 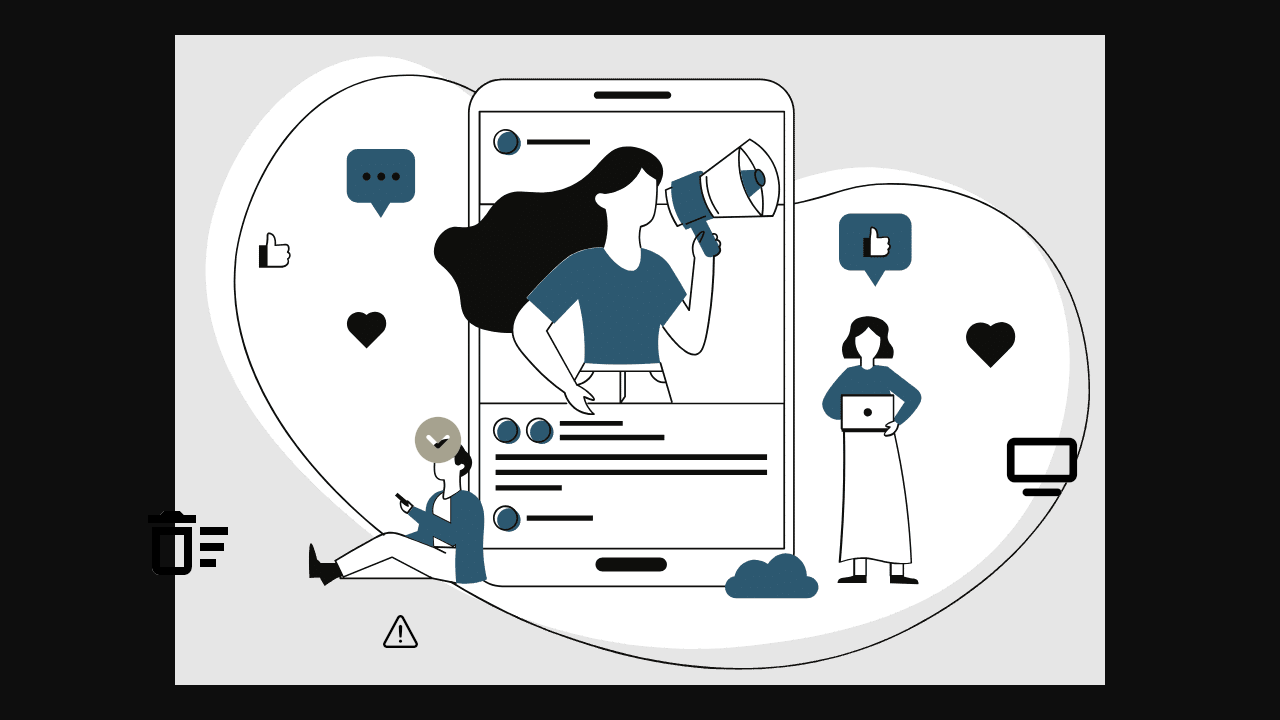 What do you see at coordinates (438, 440) in the screenshot?
I see `expand to show more content` at bounding box center [438, 440].